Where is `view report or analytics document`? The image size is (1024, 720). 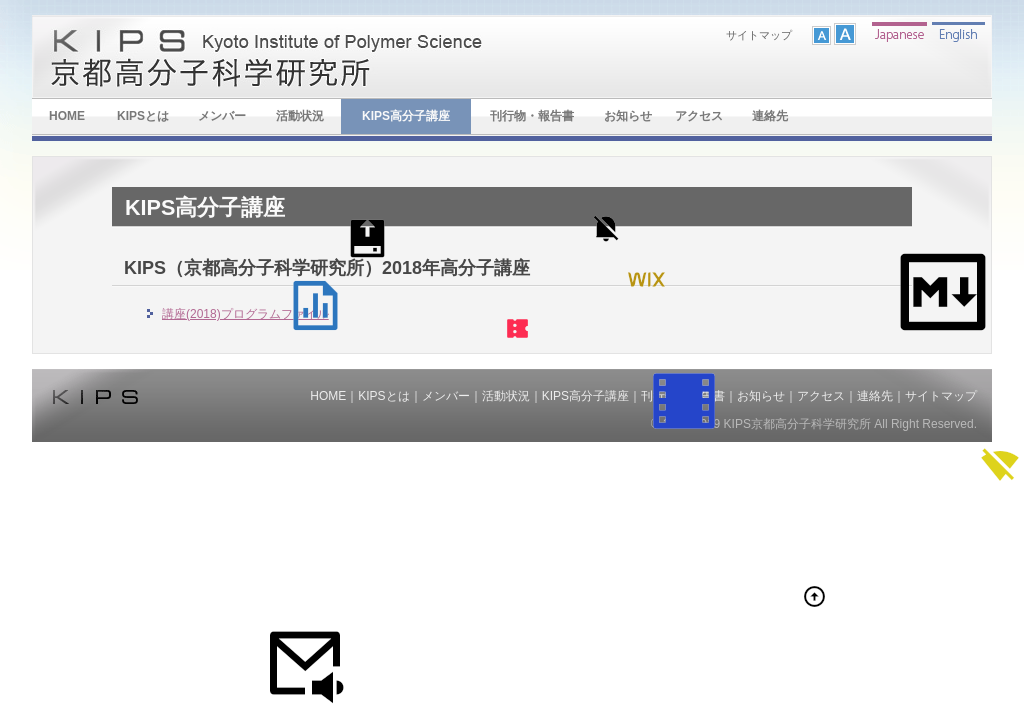 view report or analytics document is located at coordinates (315, 305).